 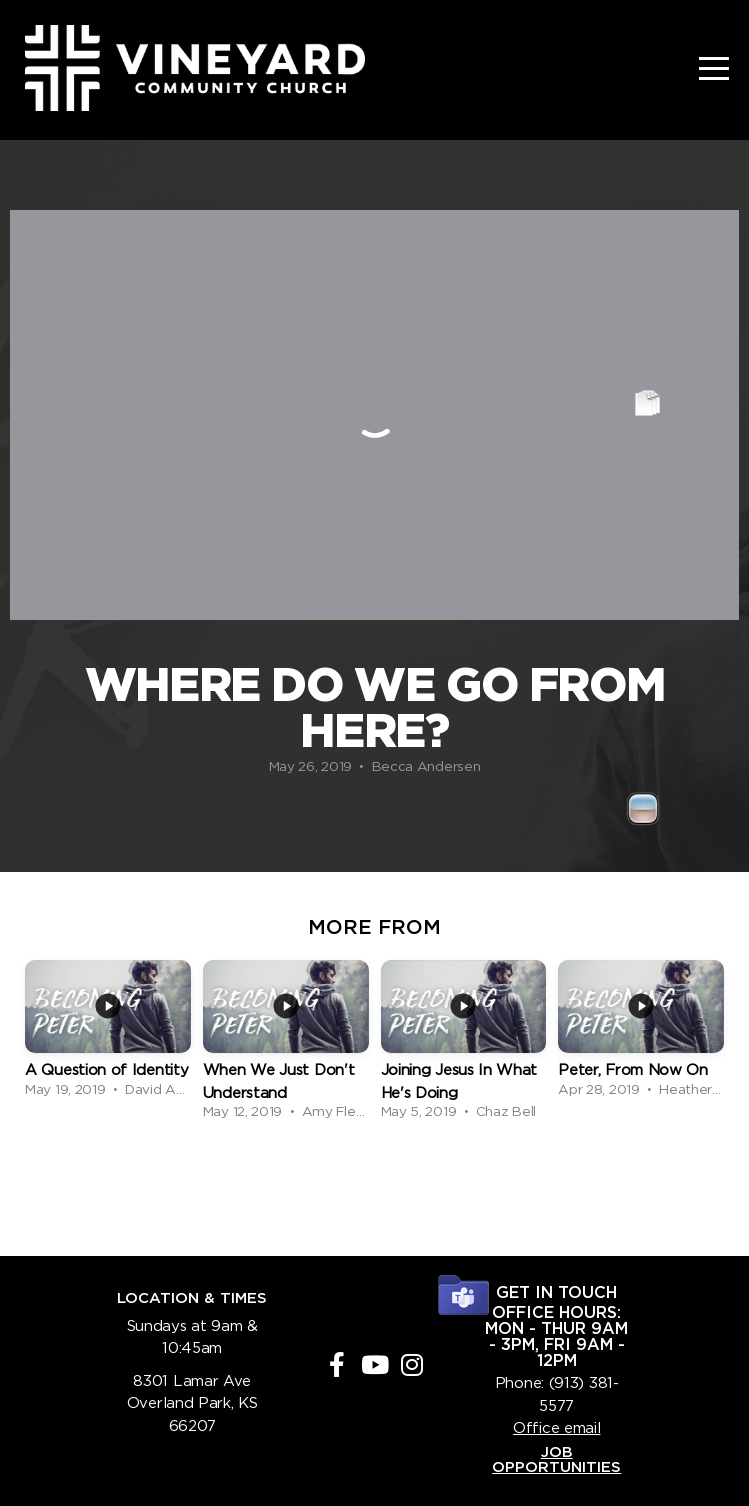 What do you see at coordinates (463, 1296) in the screenshot?
I see `open microsoft teams files folder` at bounding box center [463, 1296].